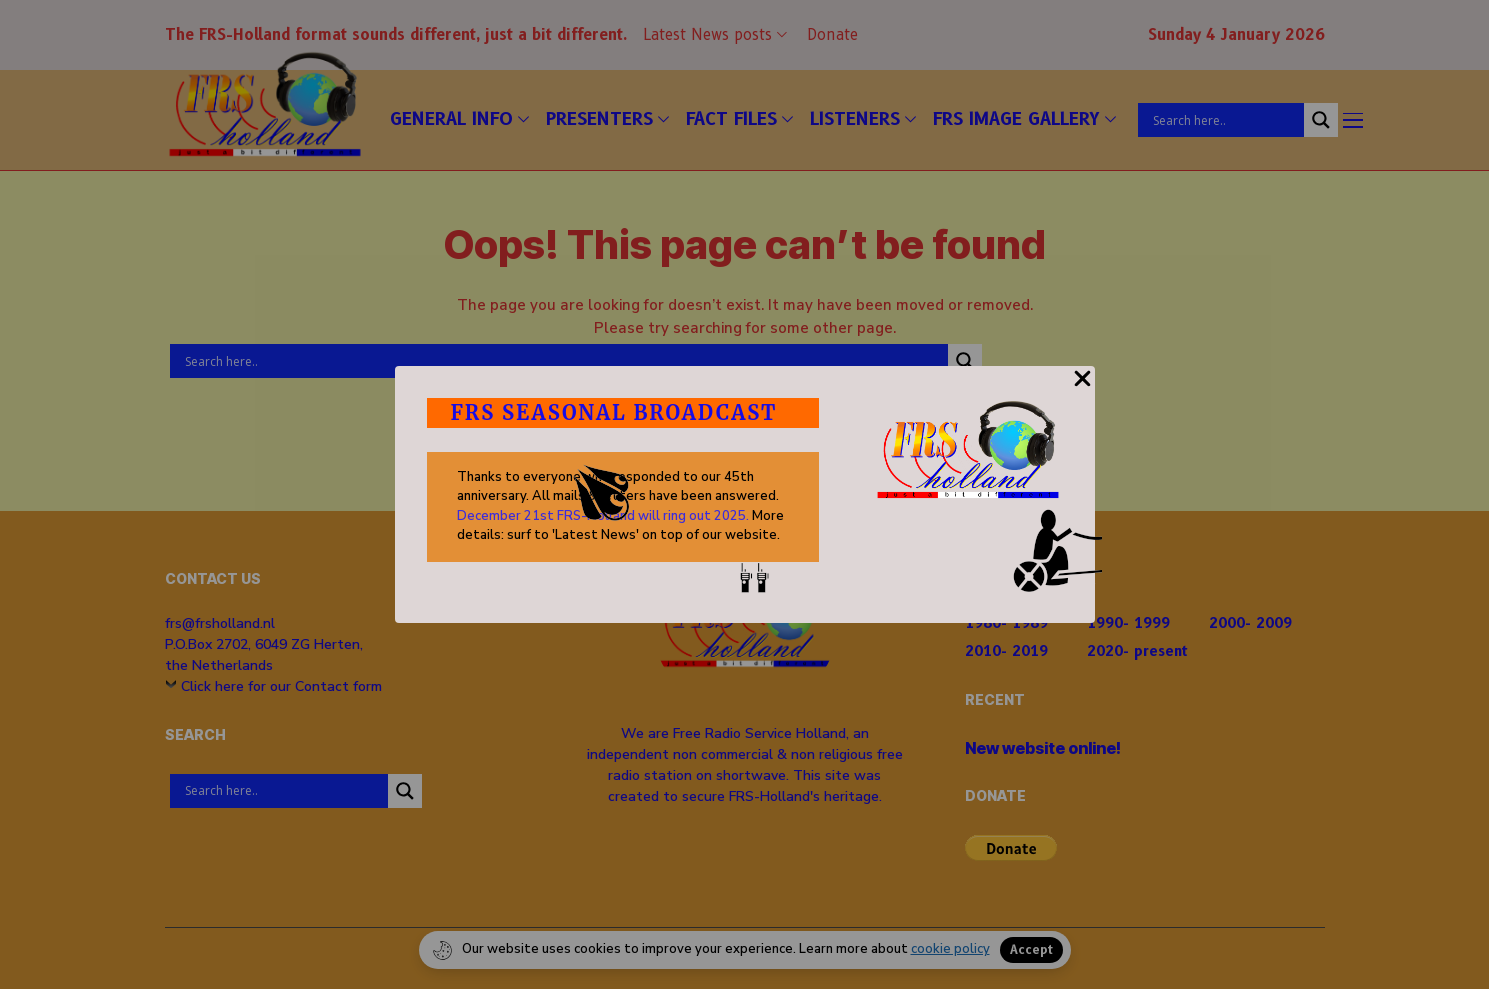 The image size is (1489, 989). Describe the element at coordinates (1057, 548) in the screenshot. I see `select chariot unit in strategy game` at that location.